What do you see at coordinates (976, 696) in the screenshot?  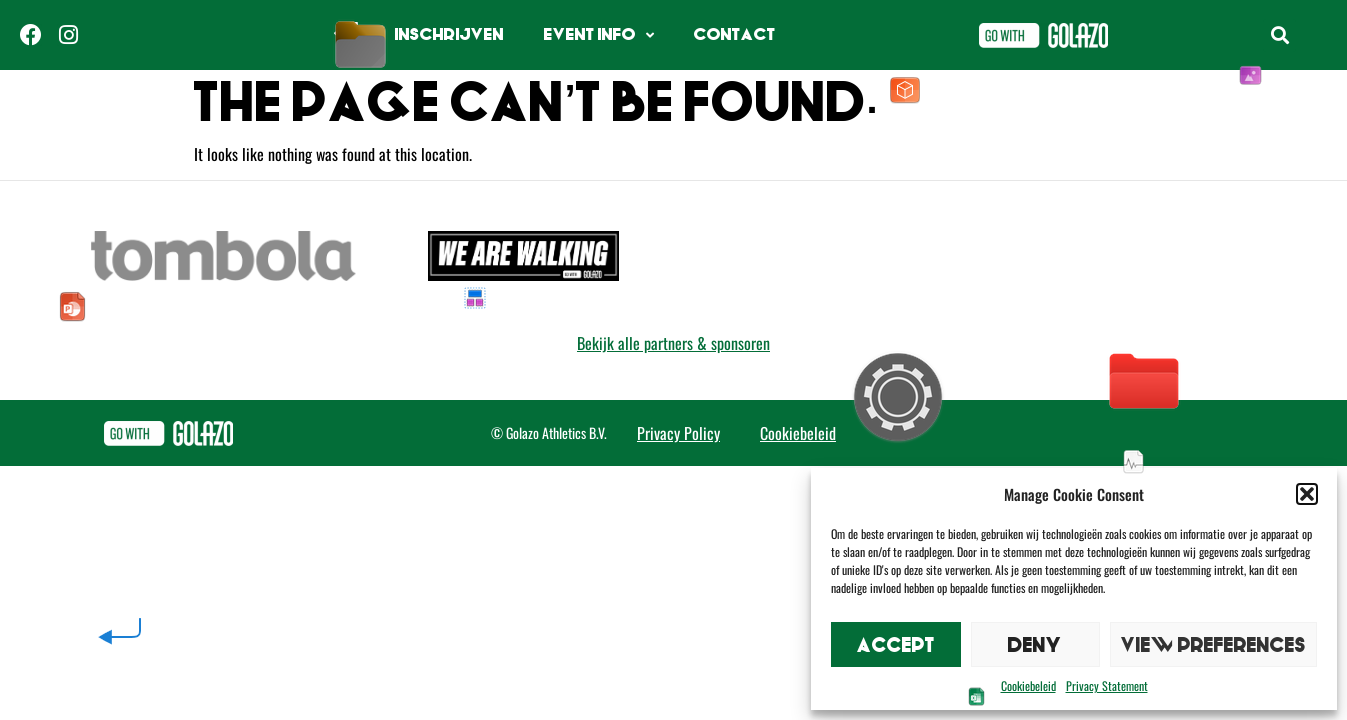 I see `indicates a microsoft excel spreadsheet file` at bounding box center [976, 696].